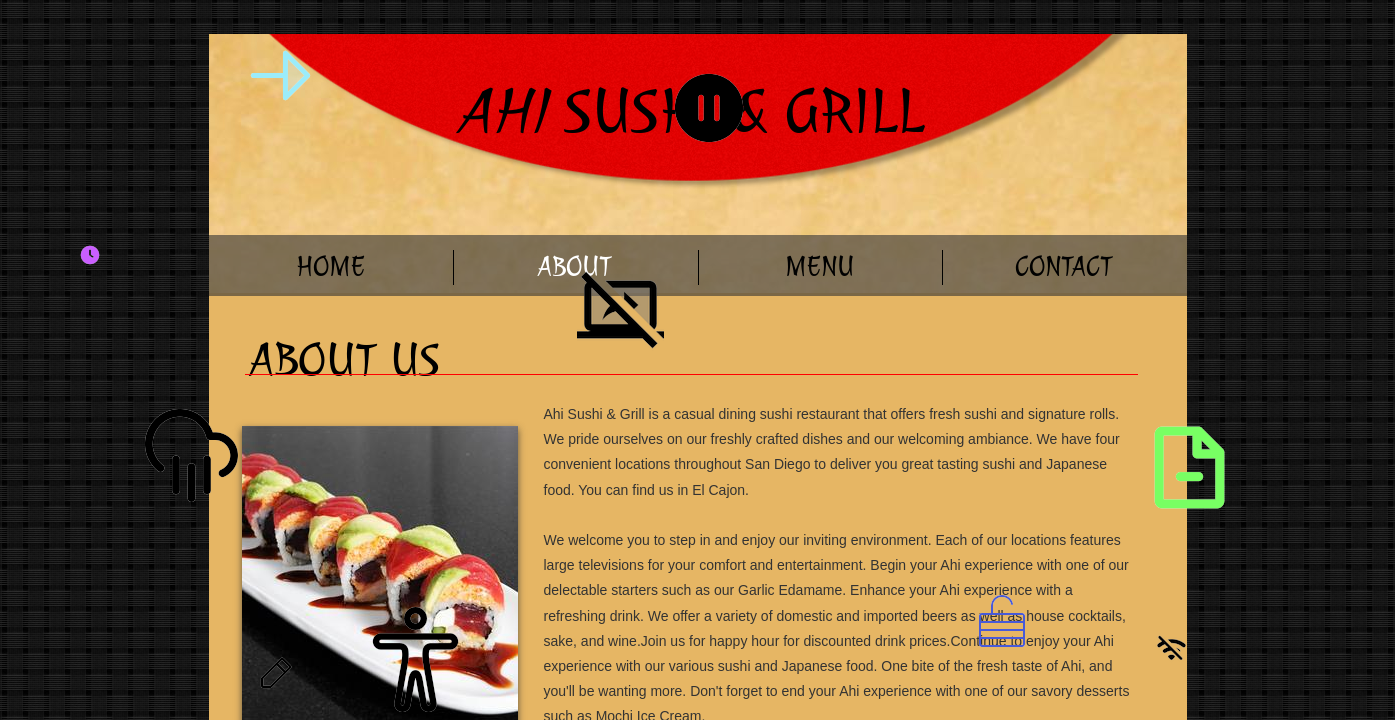  I want to click on stop sharing your screen, so click(620, 309).